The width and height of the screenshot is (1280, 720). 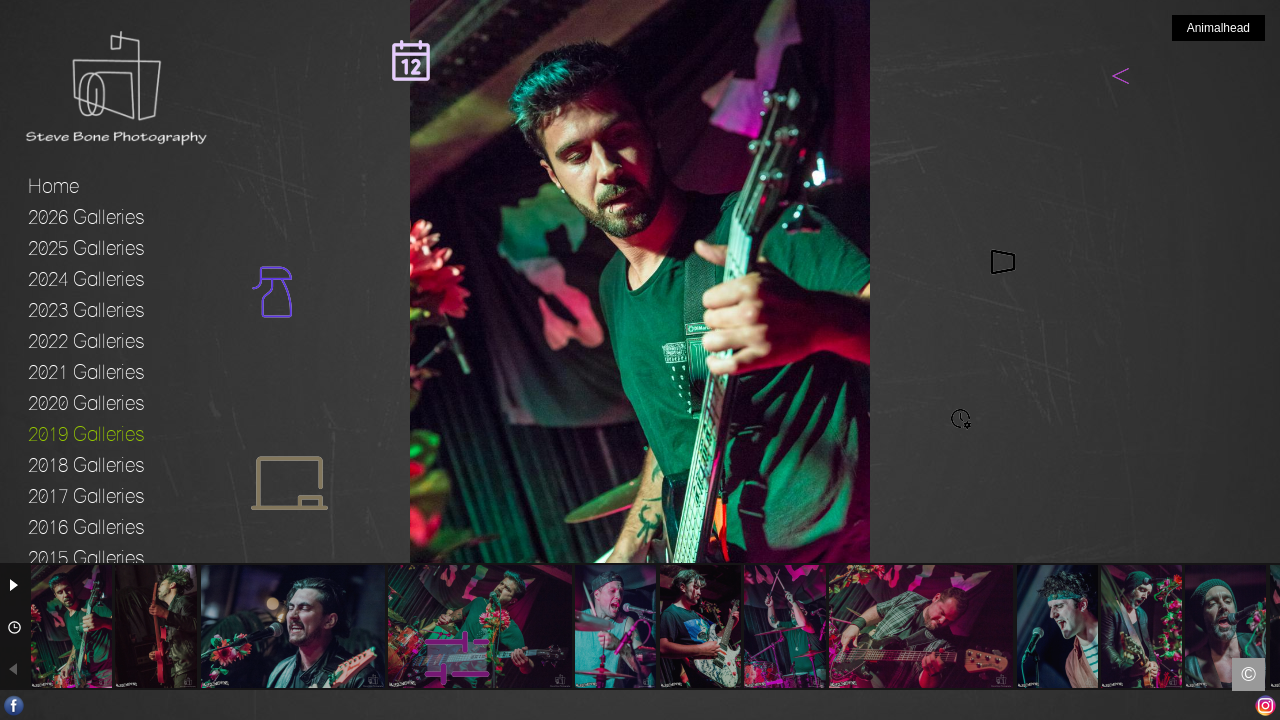 What do you see at coordinates (274, 292) in the screenshot?
I see `access cleaning or household supplies` at bounding box center [274, 292].